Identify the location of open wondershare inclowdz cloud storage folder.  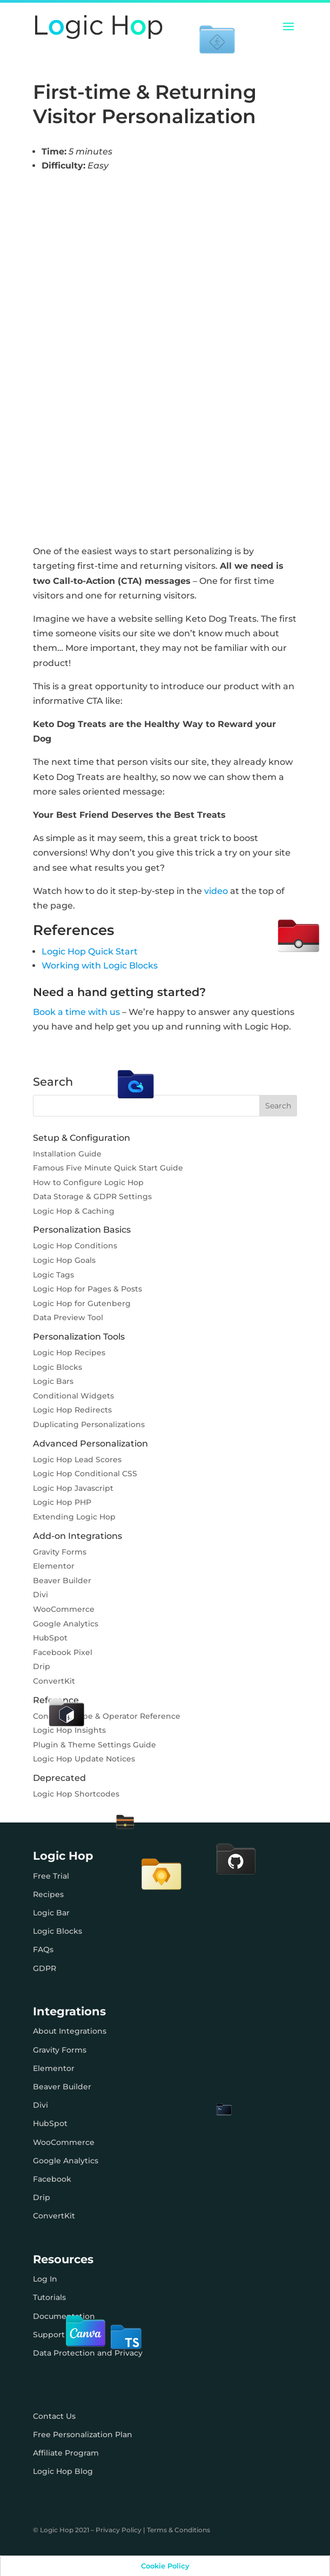
(136, 1085).